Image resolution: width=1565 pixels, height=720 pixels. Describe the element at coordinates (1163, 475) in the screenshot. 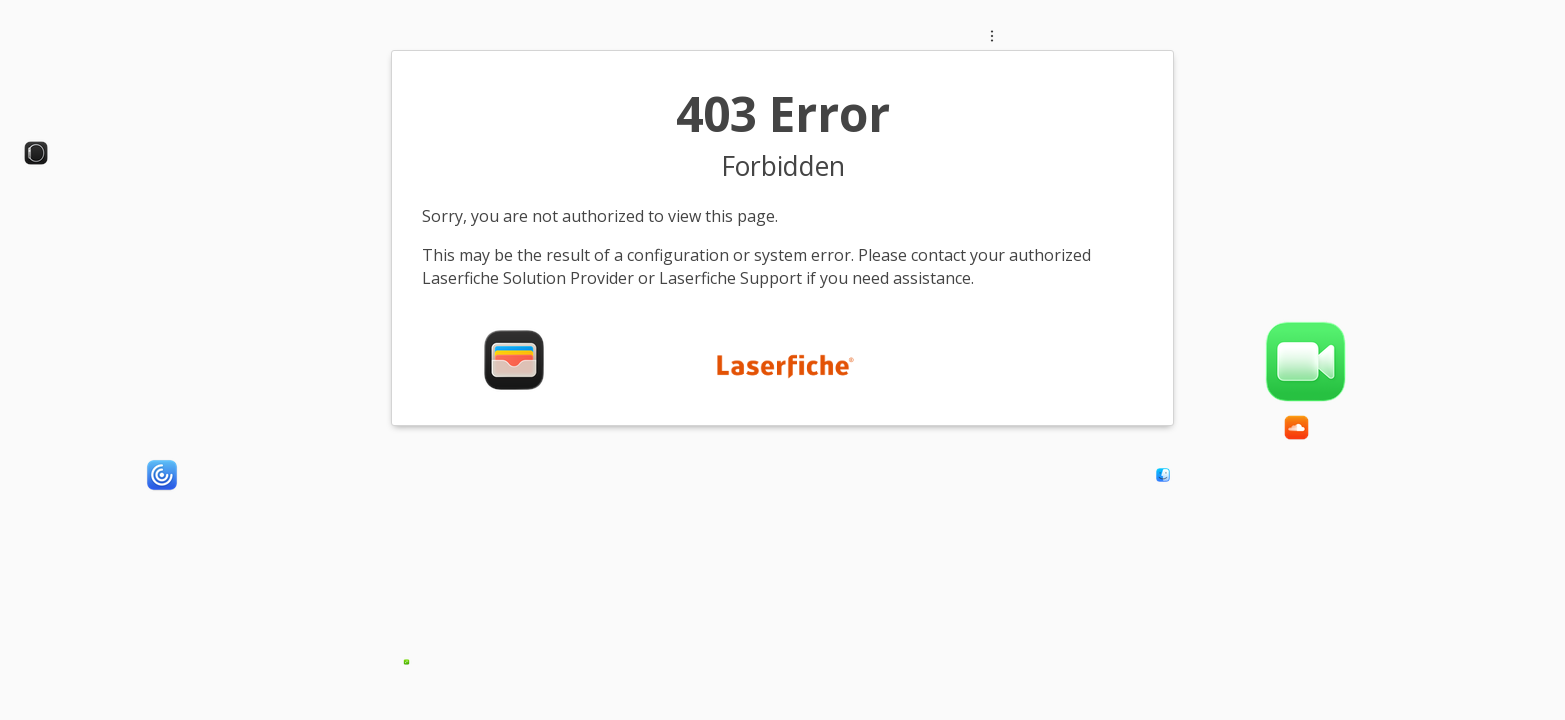

I see `open Finder to browse files and folders` at that location.